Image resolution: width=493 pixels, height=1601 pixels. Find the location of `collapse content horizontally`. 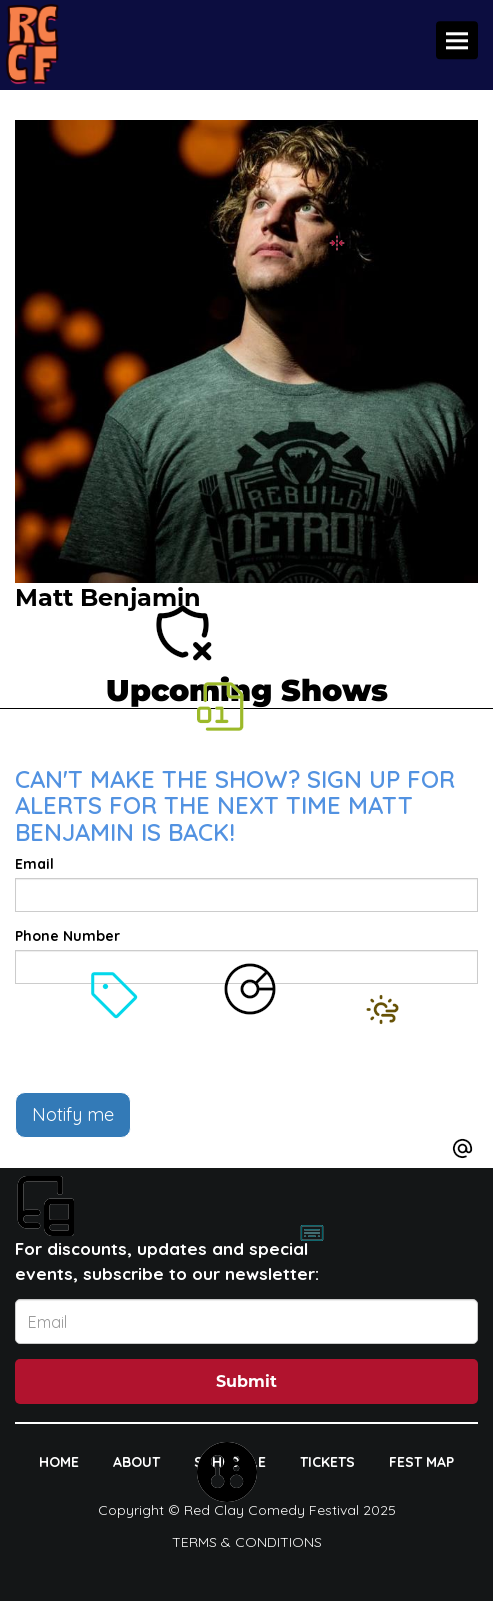

collapse content horizontally is located at coordinates (337, 243).